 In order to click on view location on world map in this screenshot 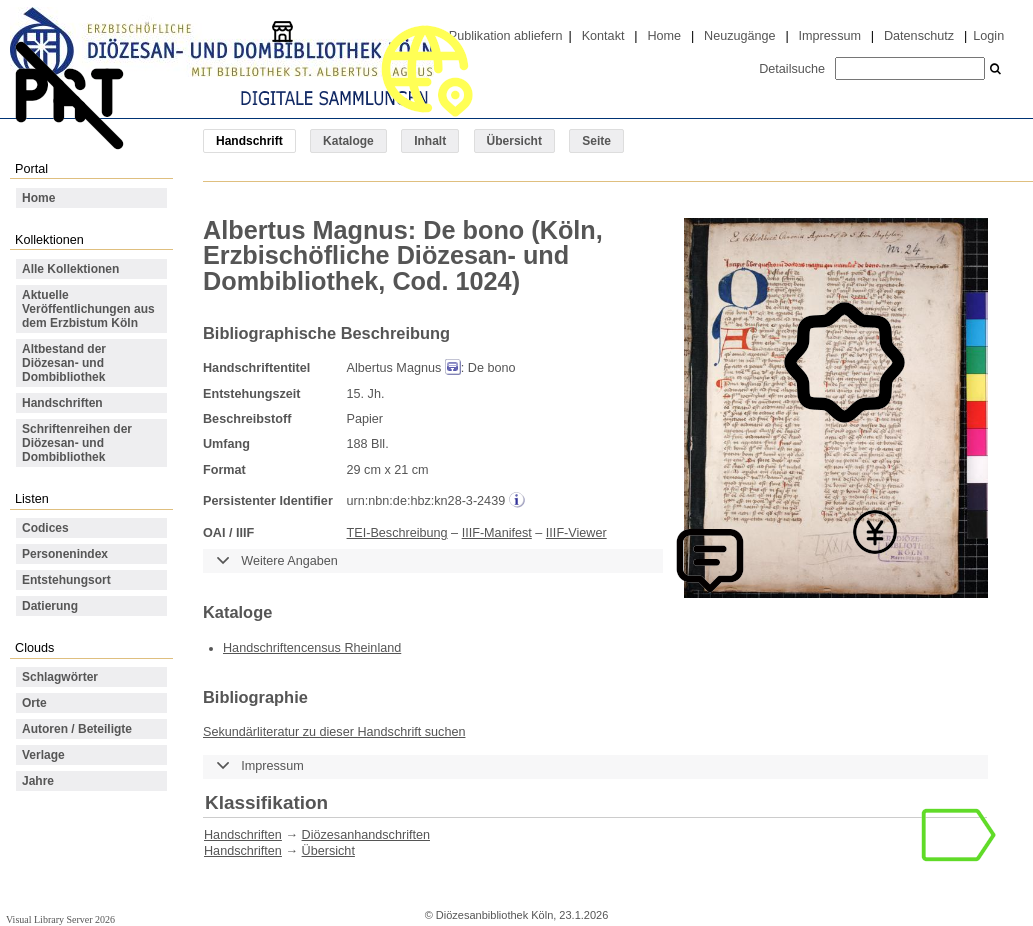, I will do `click(425, 69)`.